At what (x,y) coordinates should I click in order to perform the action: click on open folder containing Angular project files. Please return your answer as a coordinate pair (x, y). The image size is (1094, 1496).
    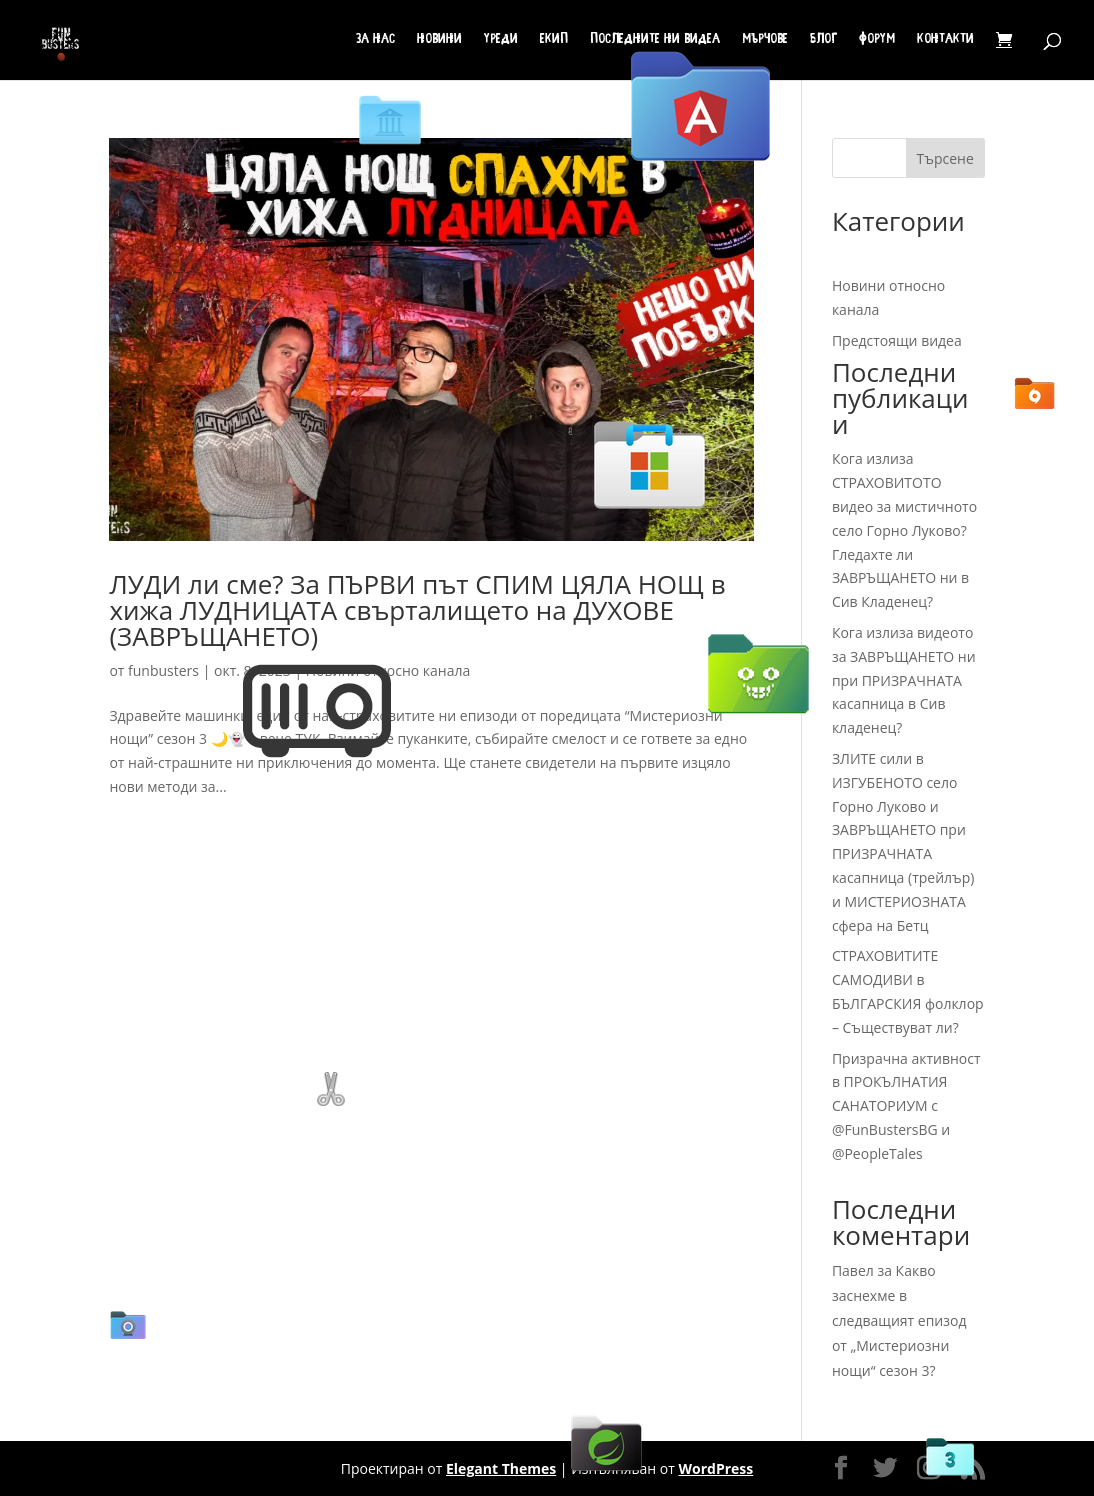
    Looking at the image, I should click on (700, 110).